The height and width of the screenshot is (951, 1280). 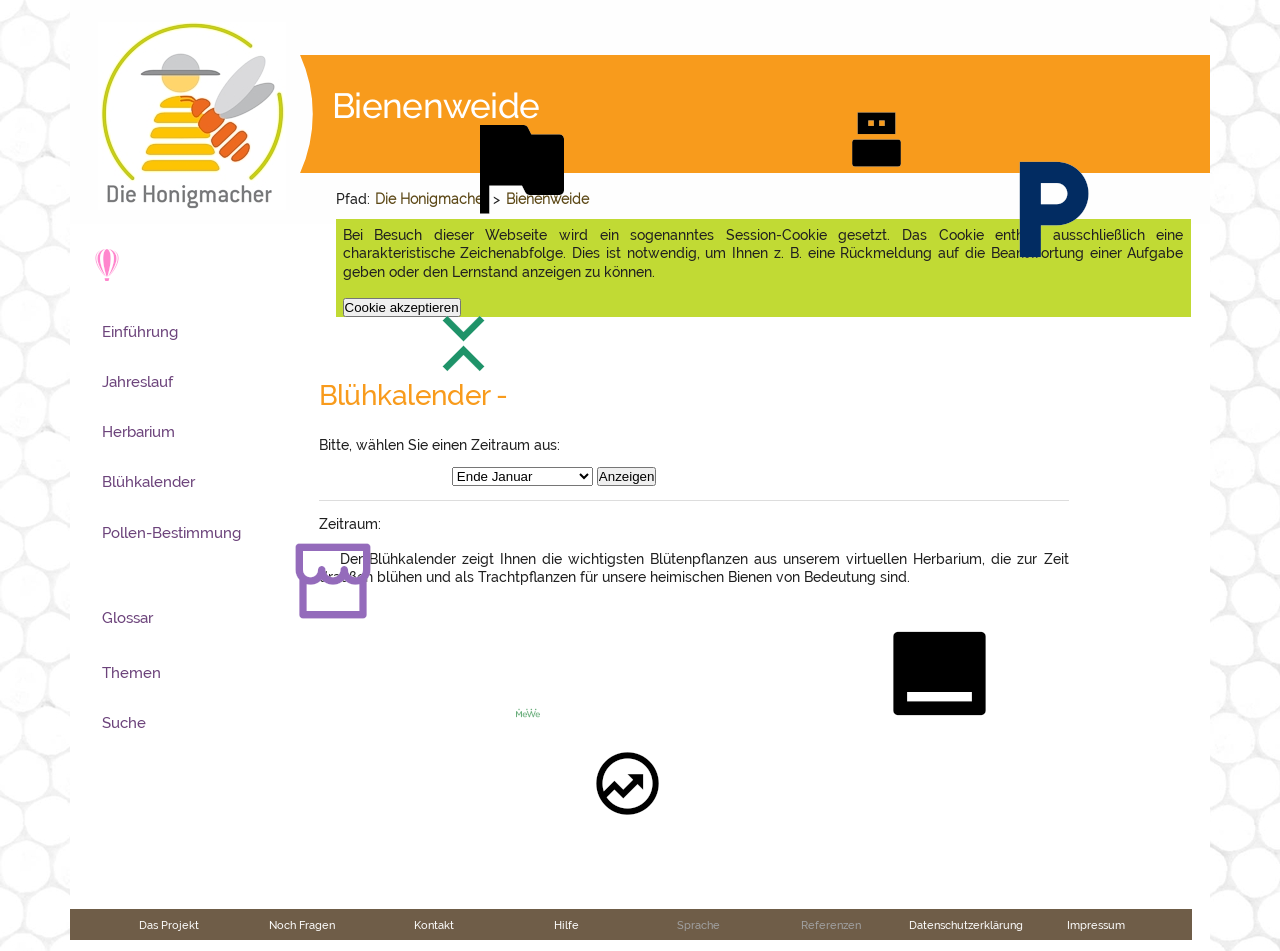 I want to click on flag or mark an item for follow-up, so click(x=522, y=167).